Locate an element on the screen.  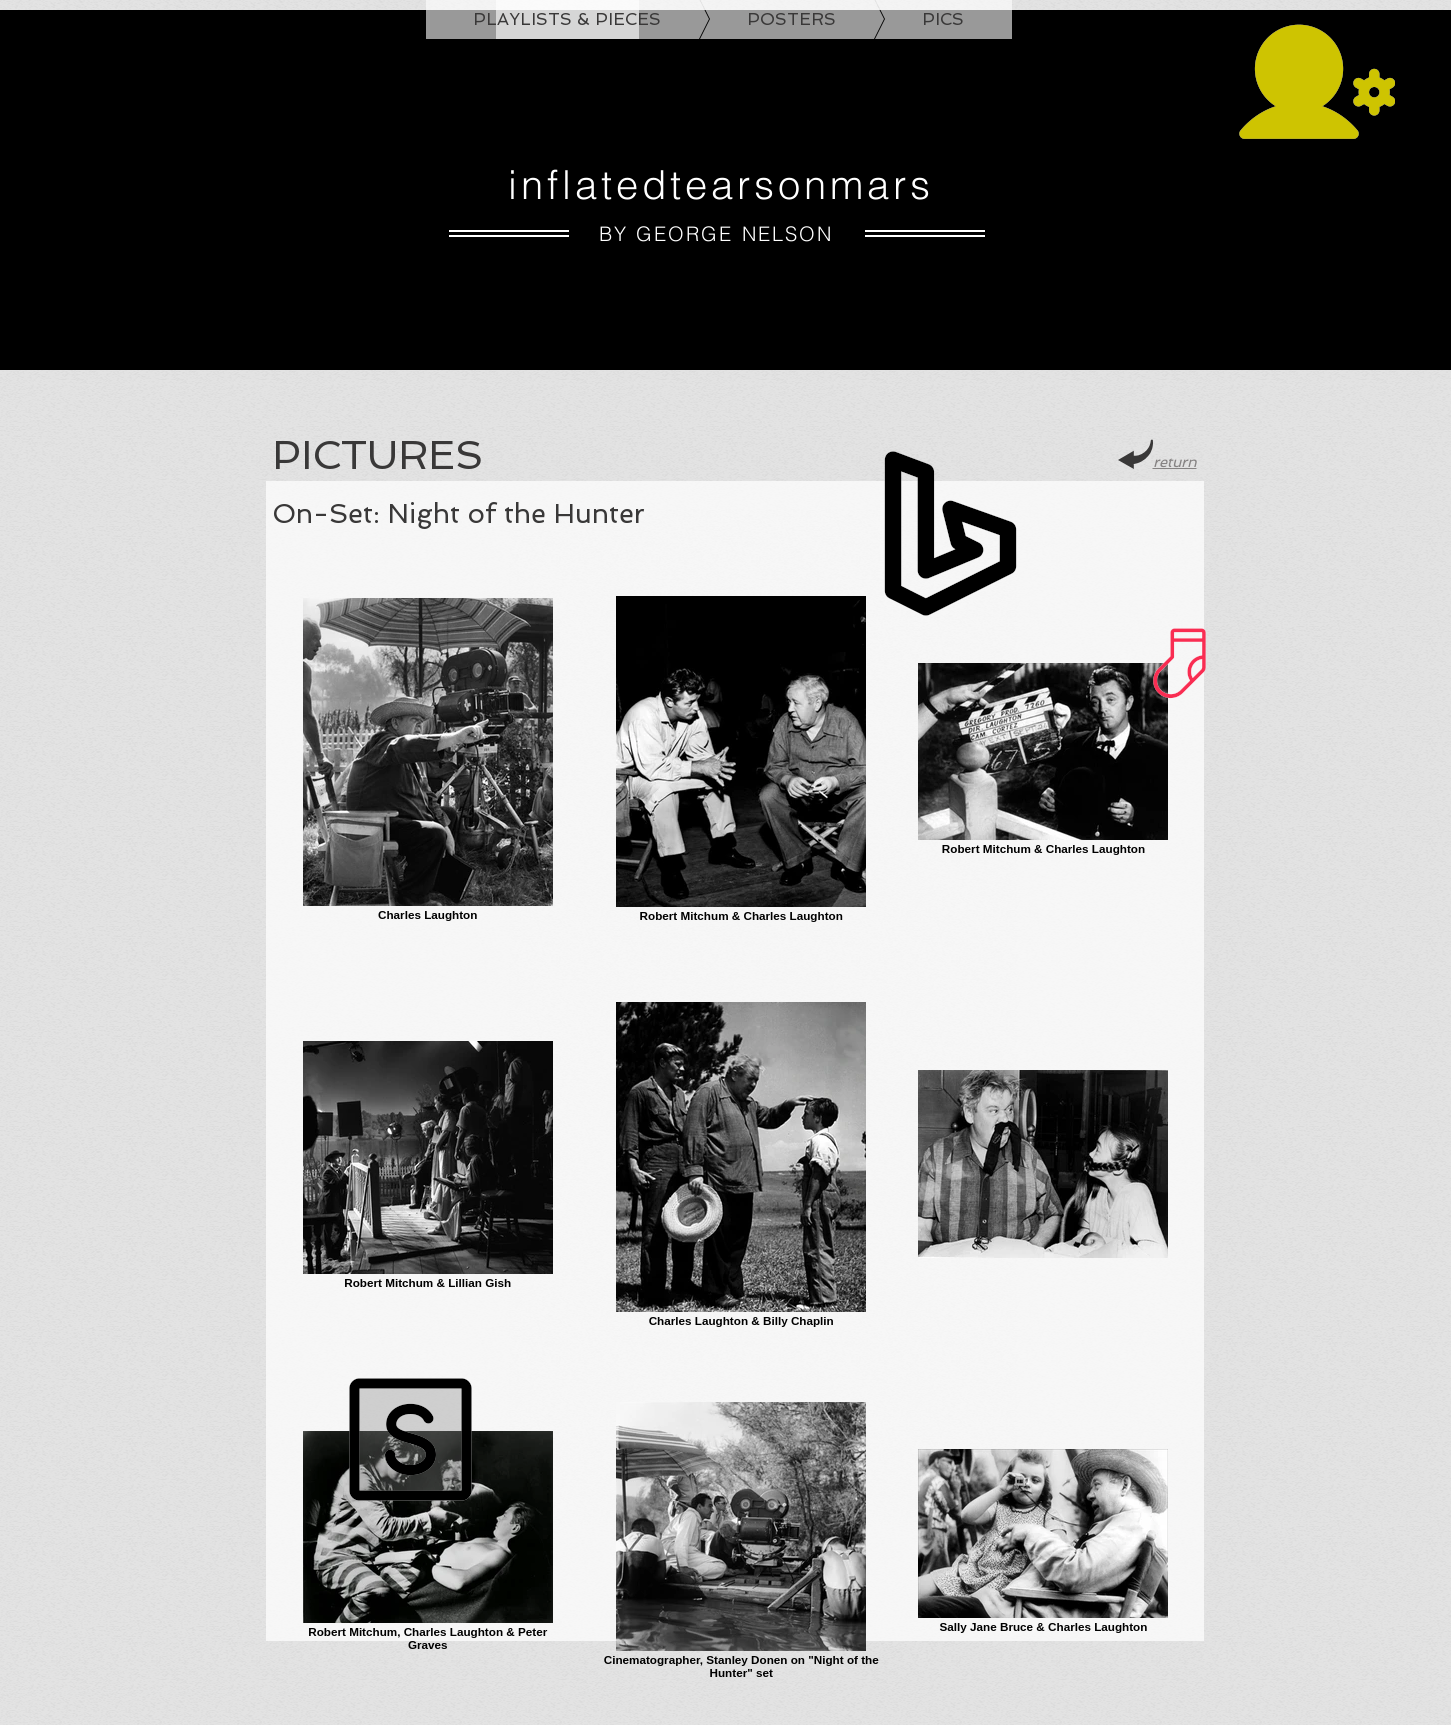
access user settings or preferences is located at coordinates (1312, 87).